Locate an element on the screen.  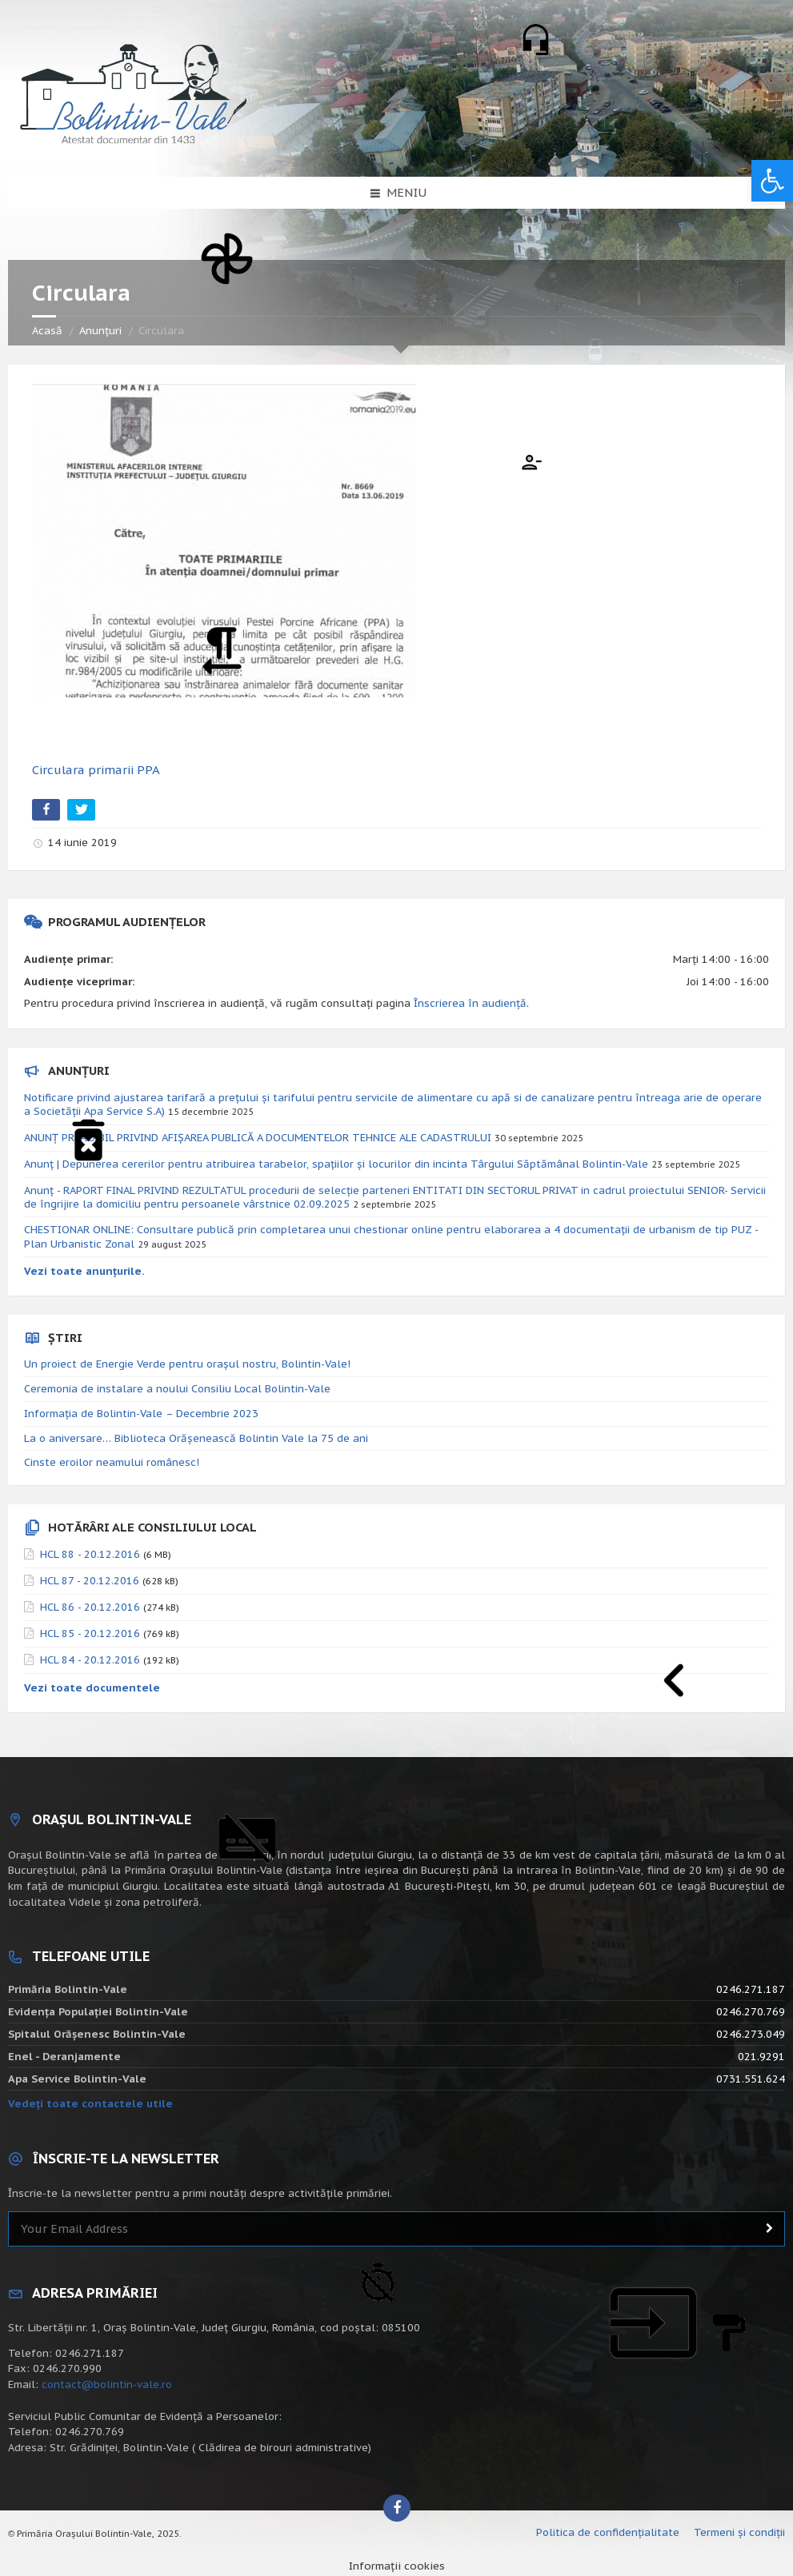
access renewable energy settings is located at coordinates (226, 258).